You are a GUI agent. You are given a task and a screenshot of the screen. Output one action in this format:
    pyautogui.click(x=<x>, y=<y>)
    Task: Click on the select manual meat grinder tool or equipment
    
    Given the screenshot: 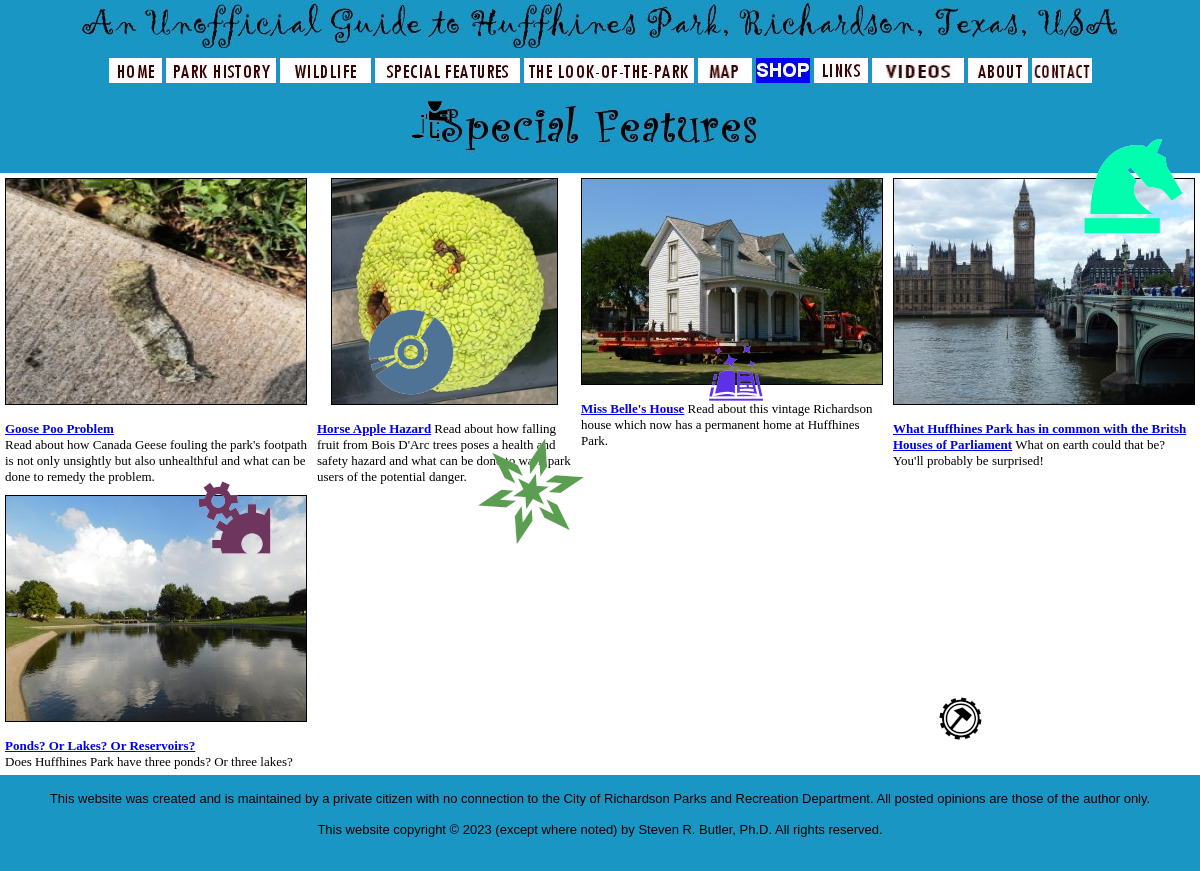 What is the action you would take?
    pyautogui.click(x=432, y=121)
    